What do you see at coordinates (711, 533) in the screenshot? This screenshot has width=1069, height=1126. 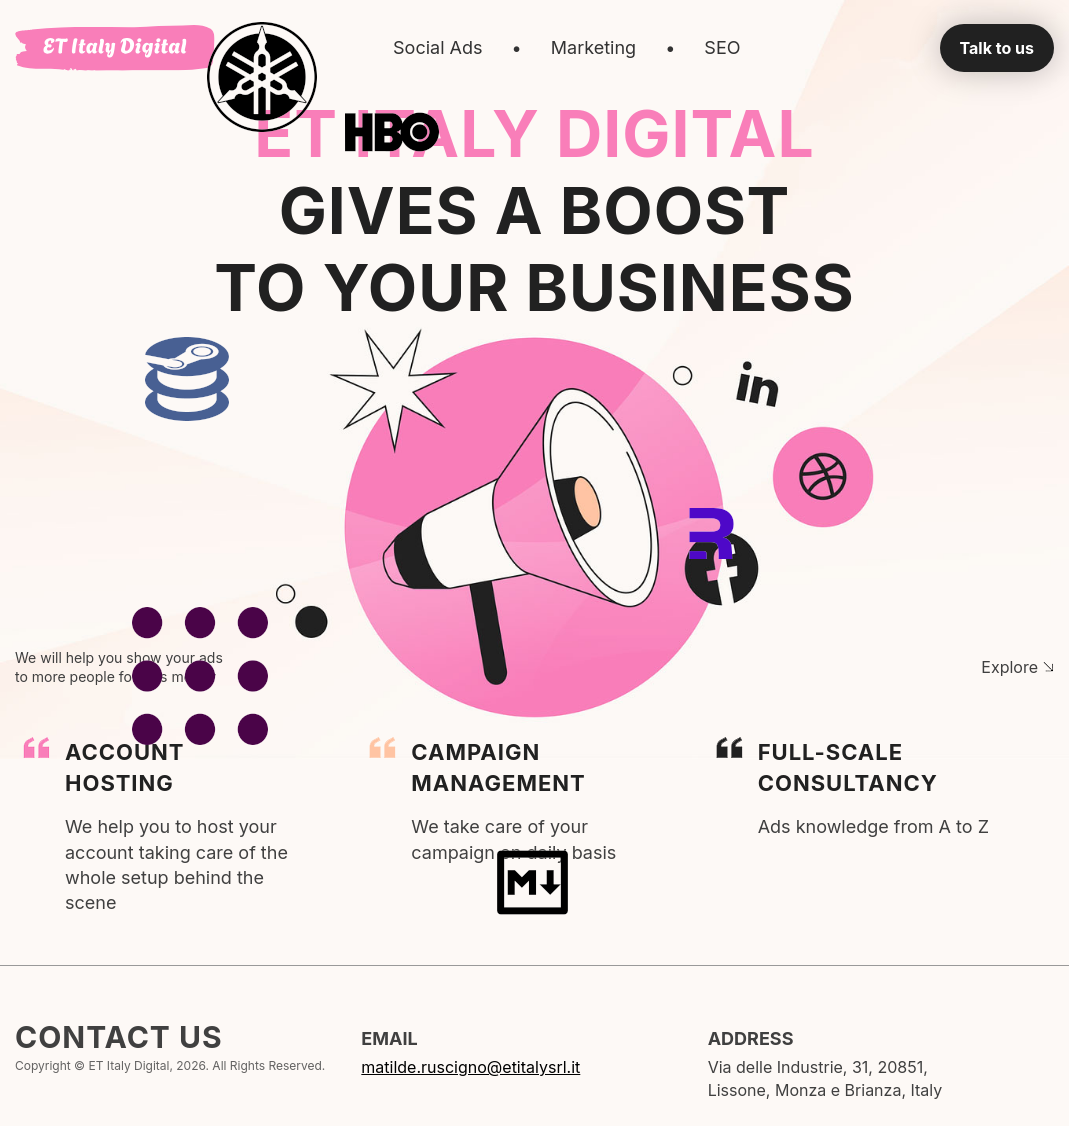 I see `remix framework logo` at bounding box center [711, 533].